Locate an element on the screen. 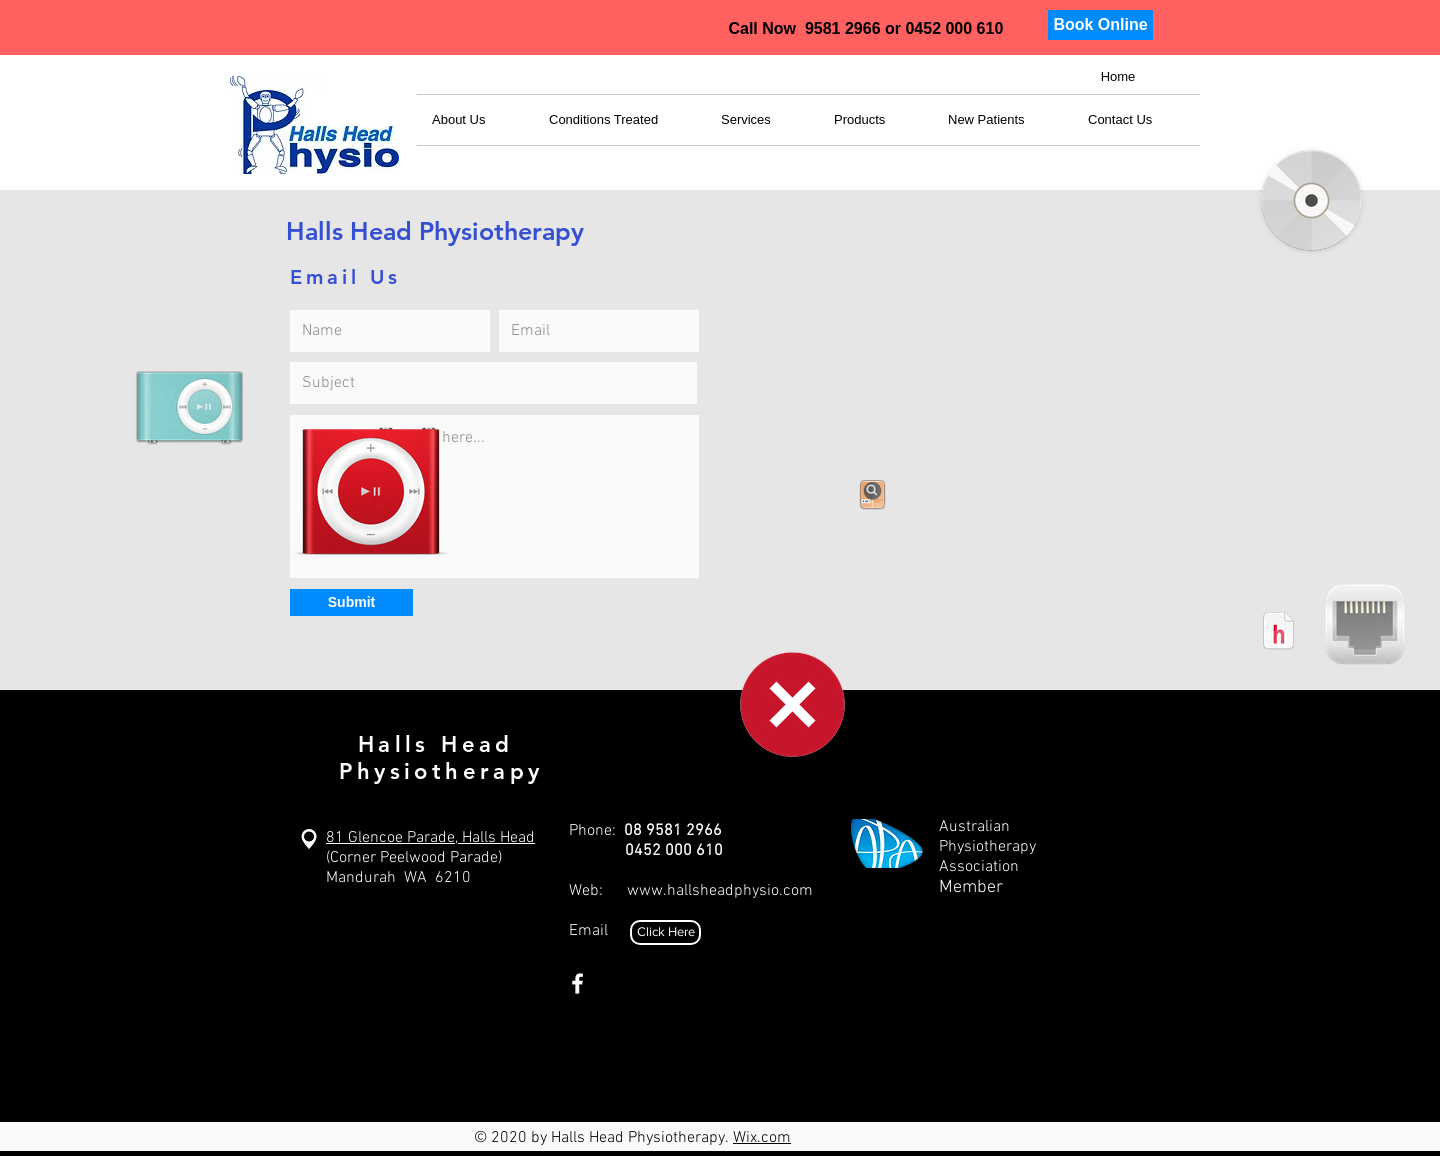 The height and width of the screenshot is (1156, 1440). iPod shuffle device connected is located at coordinates (189, 387).